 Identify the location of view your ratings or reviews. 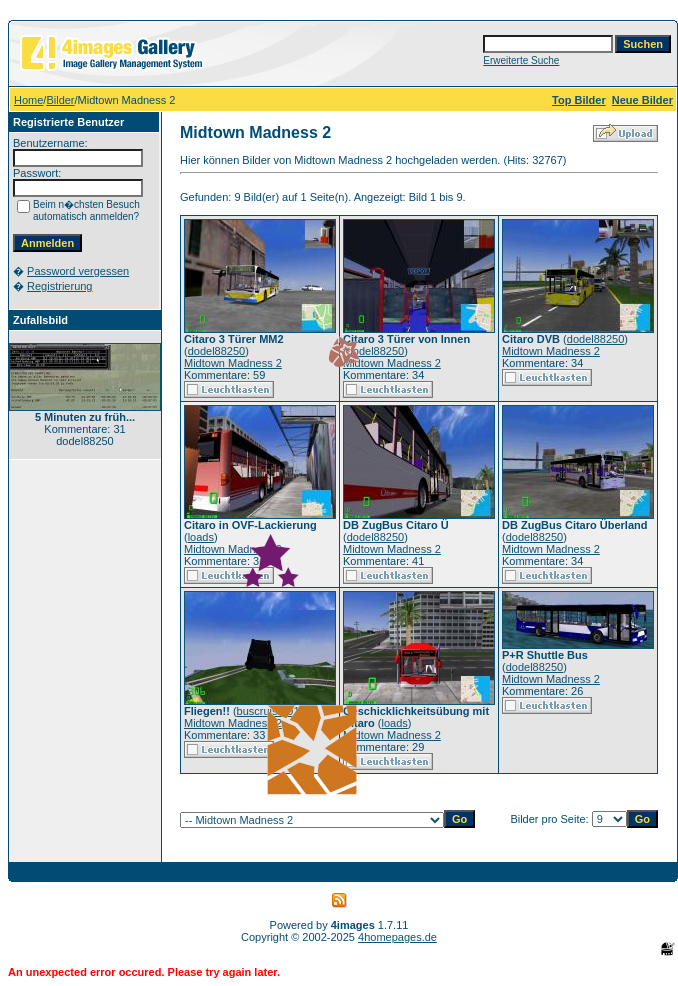
(270, 560).